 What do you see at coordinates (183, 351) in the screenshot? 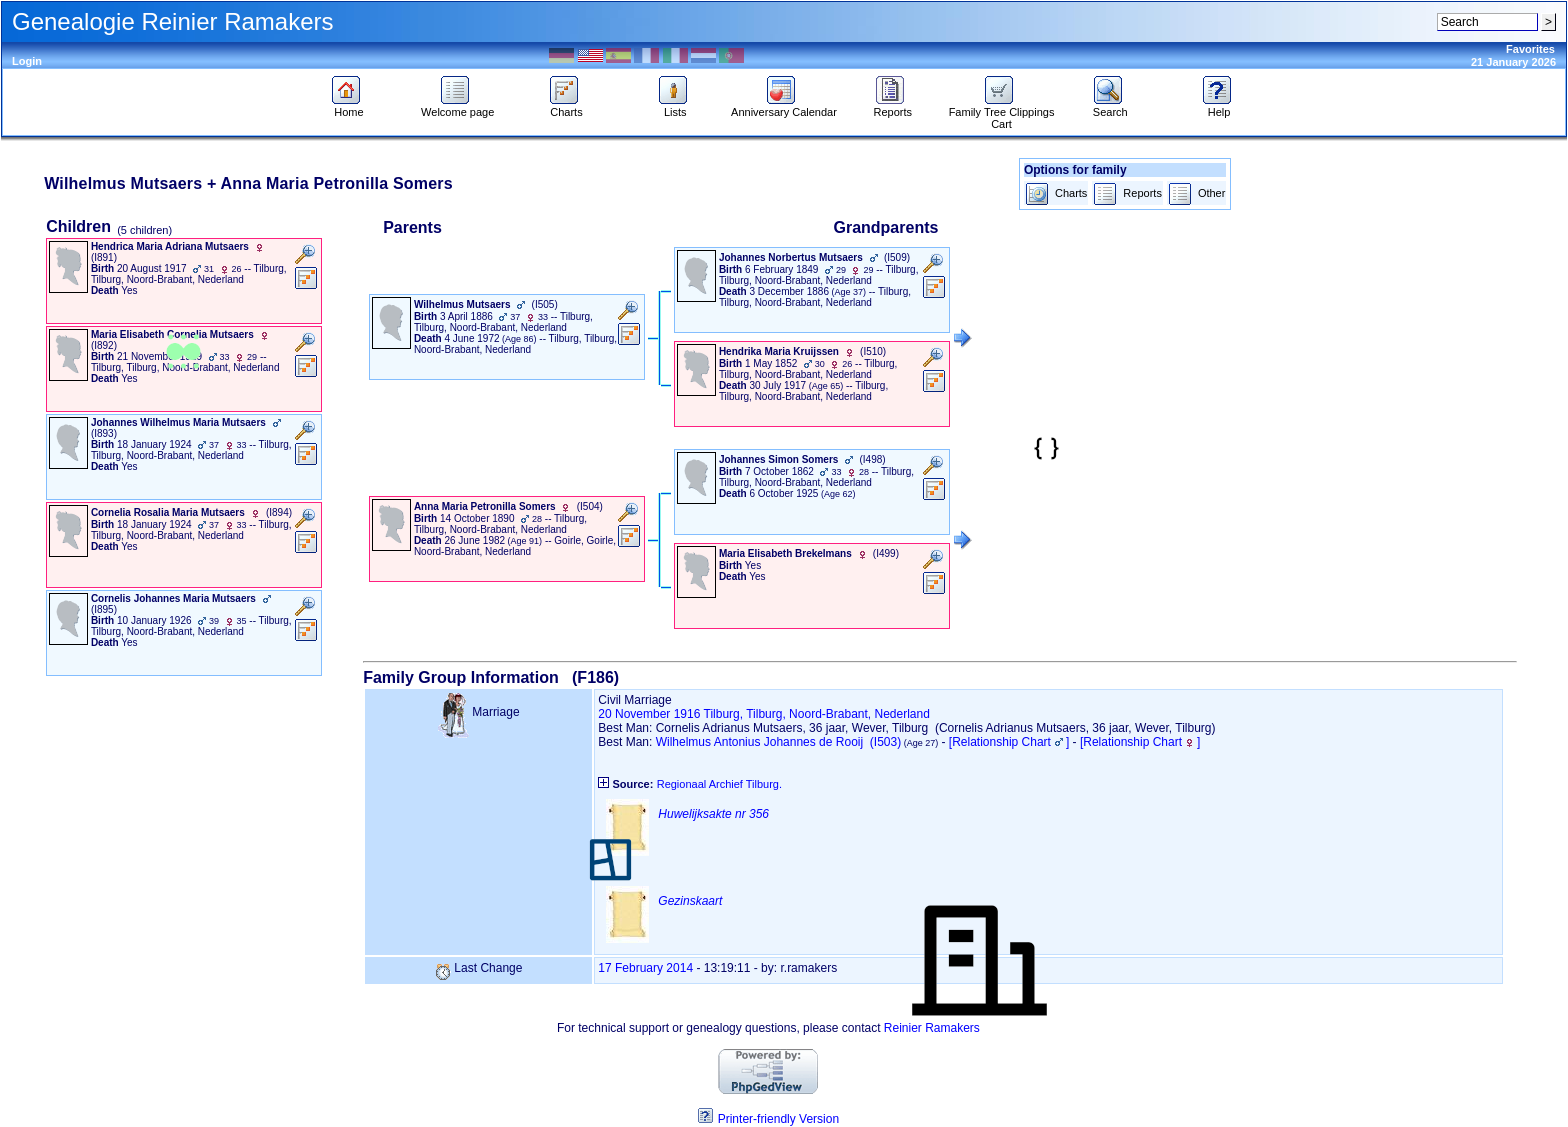
I see `indicates hazy or foggy weather conditions` at bounding box center [183, 351].